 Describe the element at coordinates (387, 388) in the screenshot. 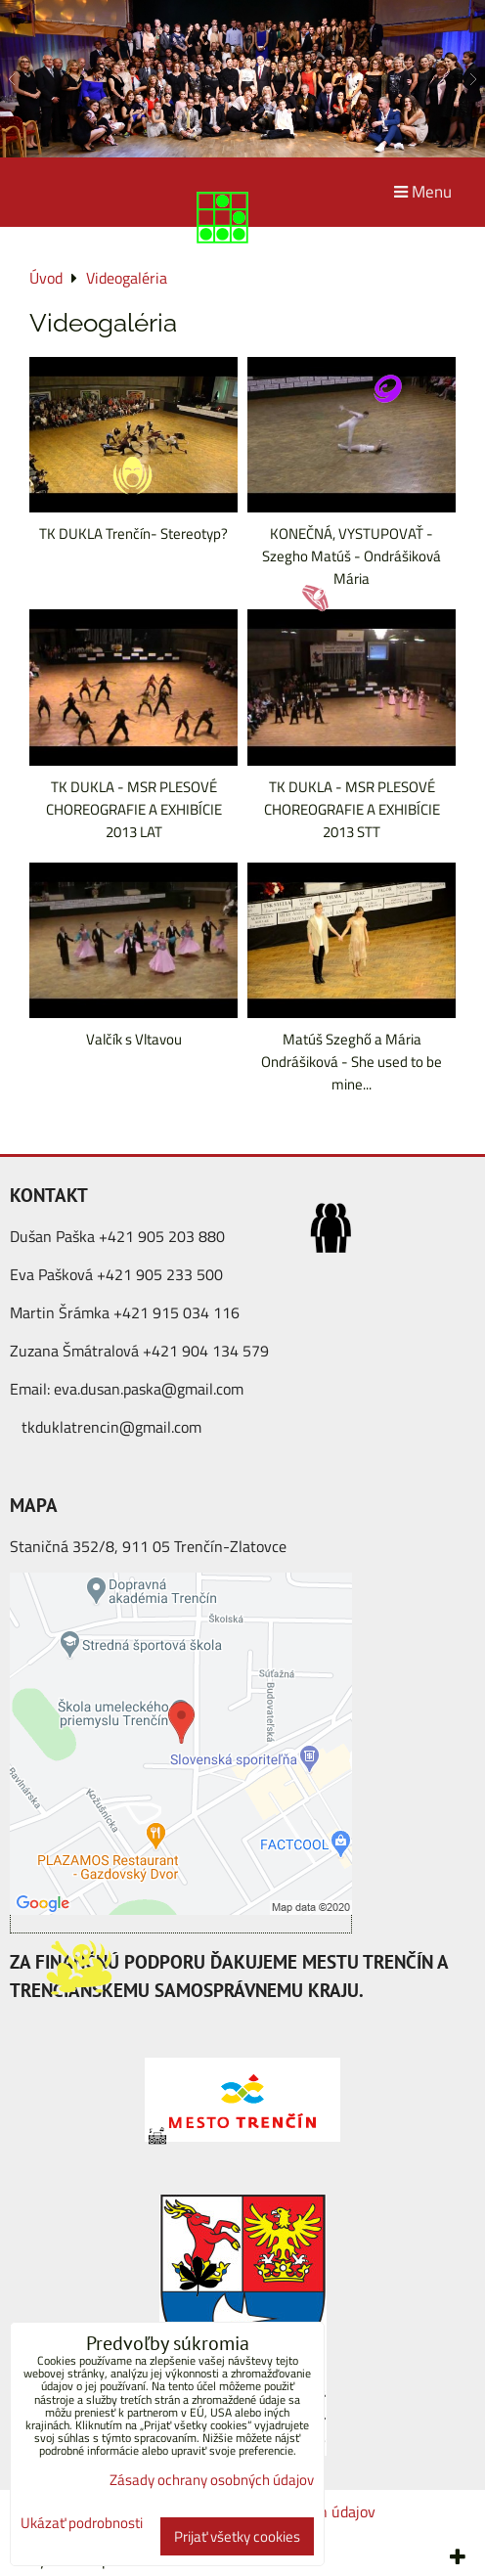

I see `indicates a wind or air-based ability` at that location.